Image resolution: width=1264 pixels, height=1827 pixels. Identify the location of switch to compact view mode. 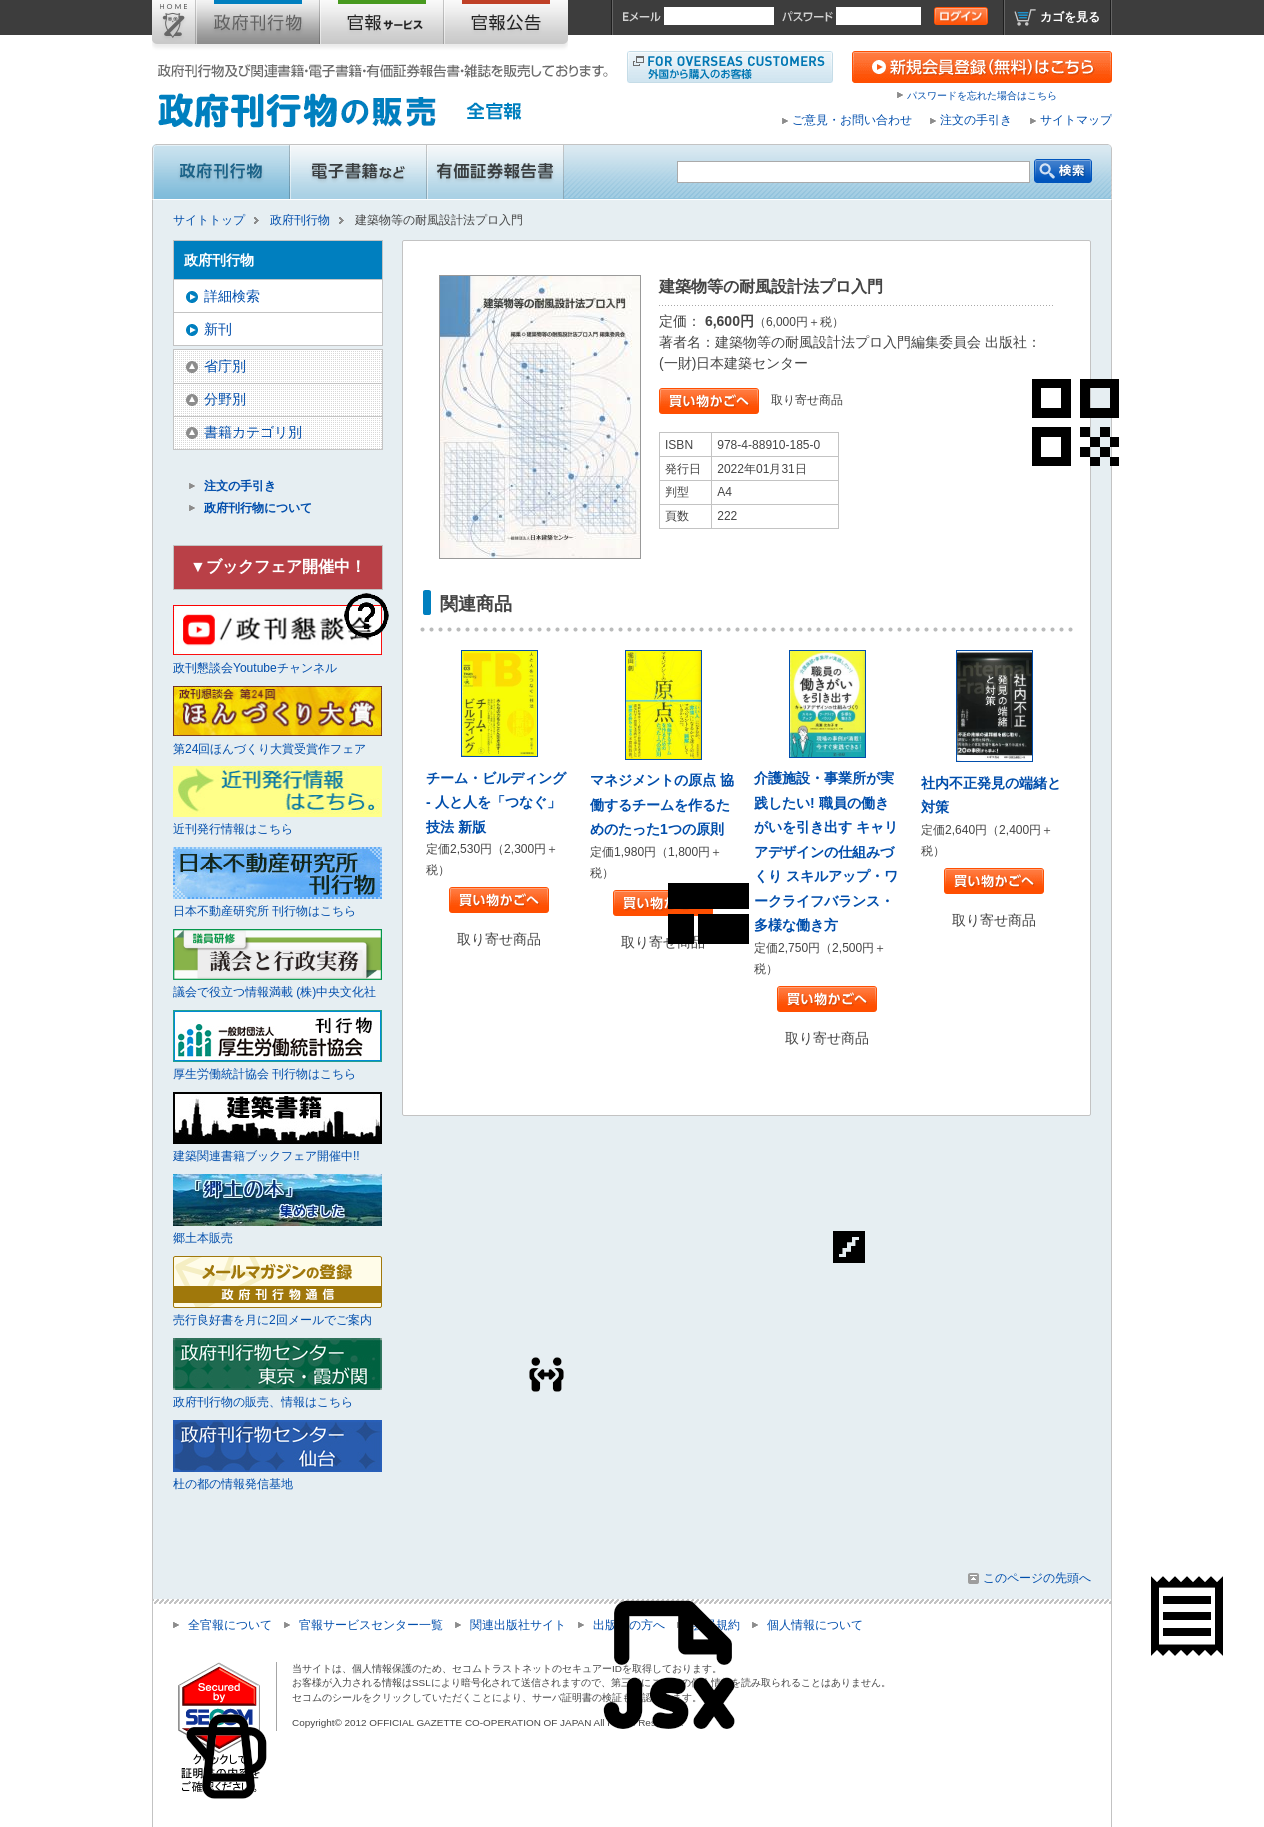
(706, 913).